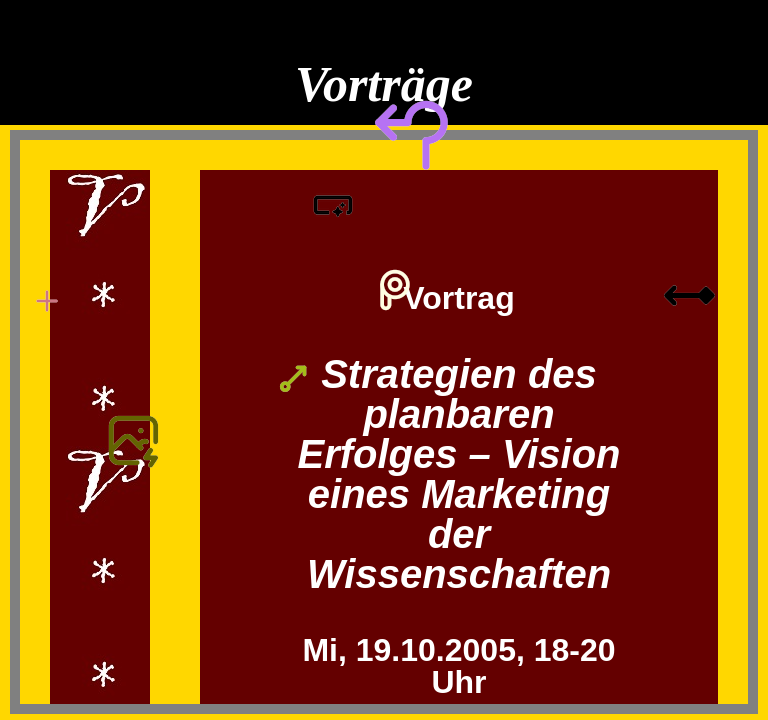  I want to click on open picsart photo editing app, so click(395, 290).